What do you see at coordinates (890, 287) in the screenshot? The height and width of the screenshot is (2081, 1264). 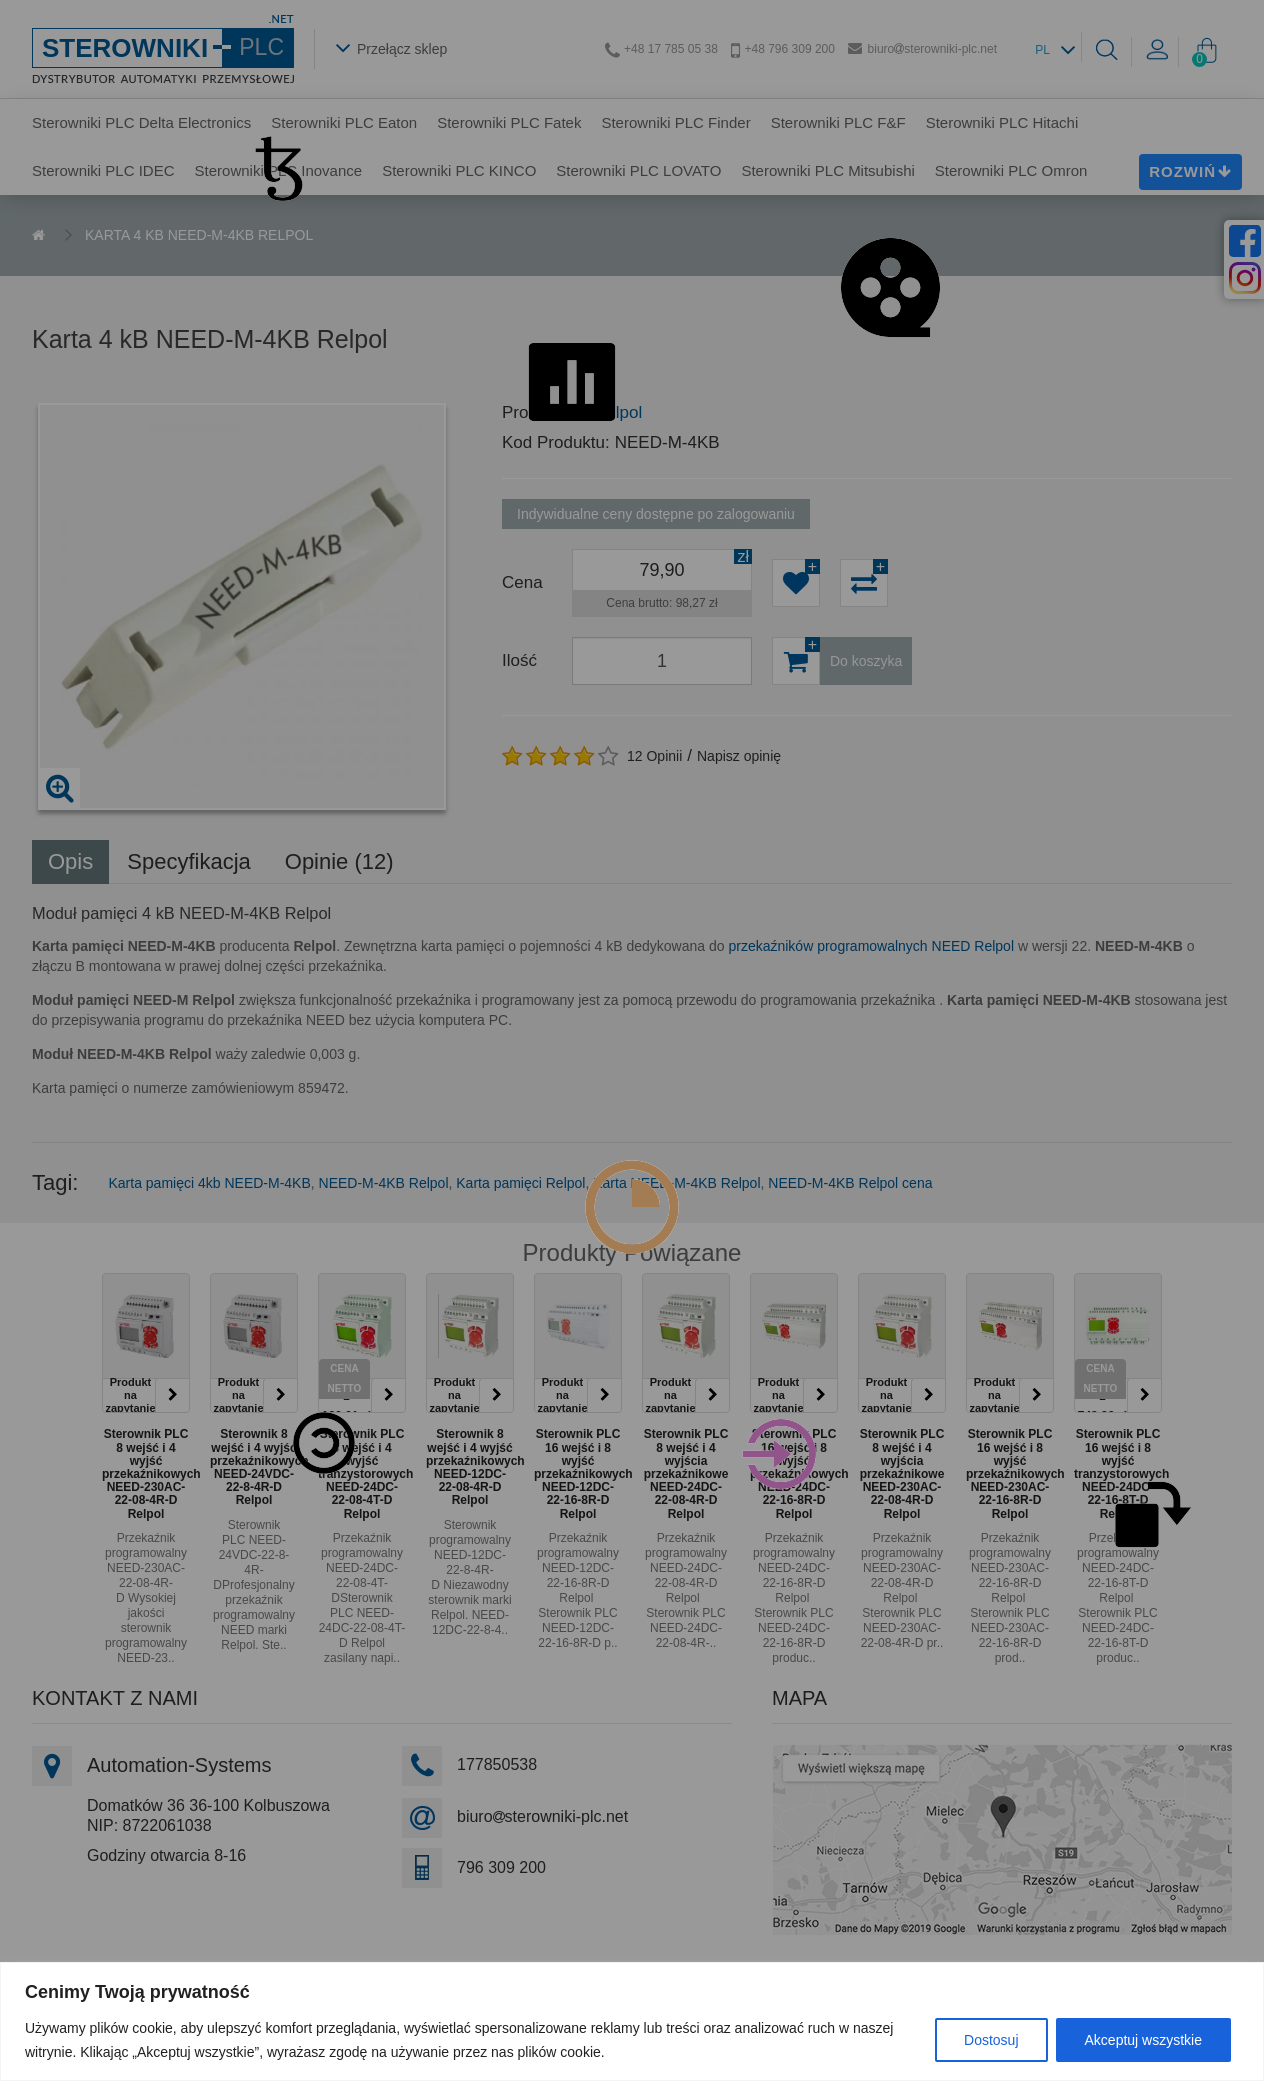 I see `browse movies or video content` at bounding box center [890, 287].